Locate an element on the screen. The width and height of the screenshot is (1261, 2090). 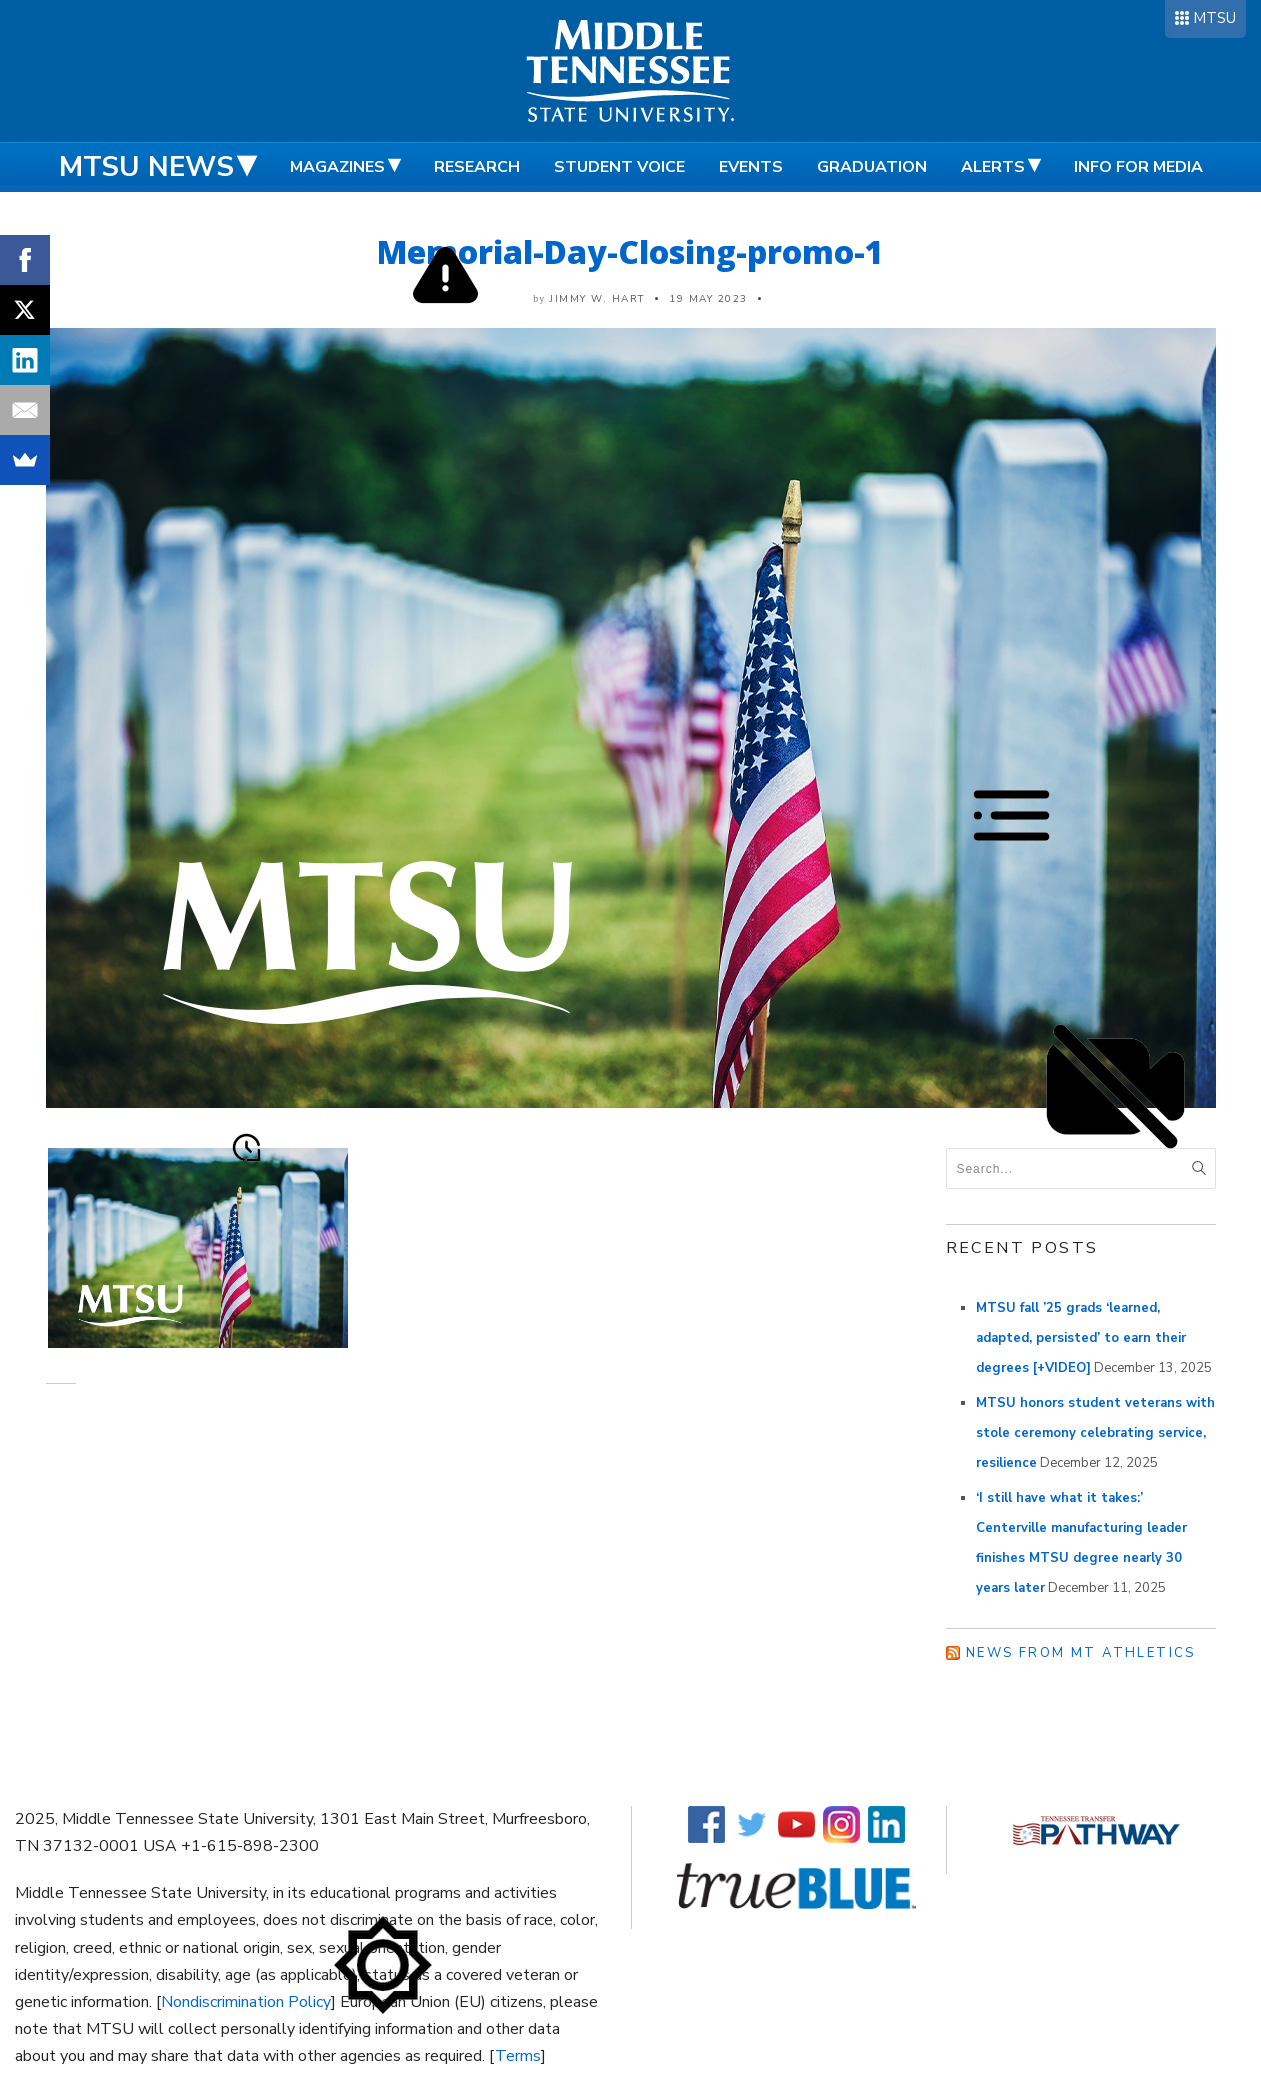
turn off camera or disable video is located at coordinates (1115, 1086).